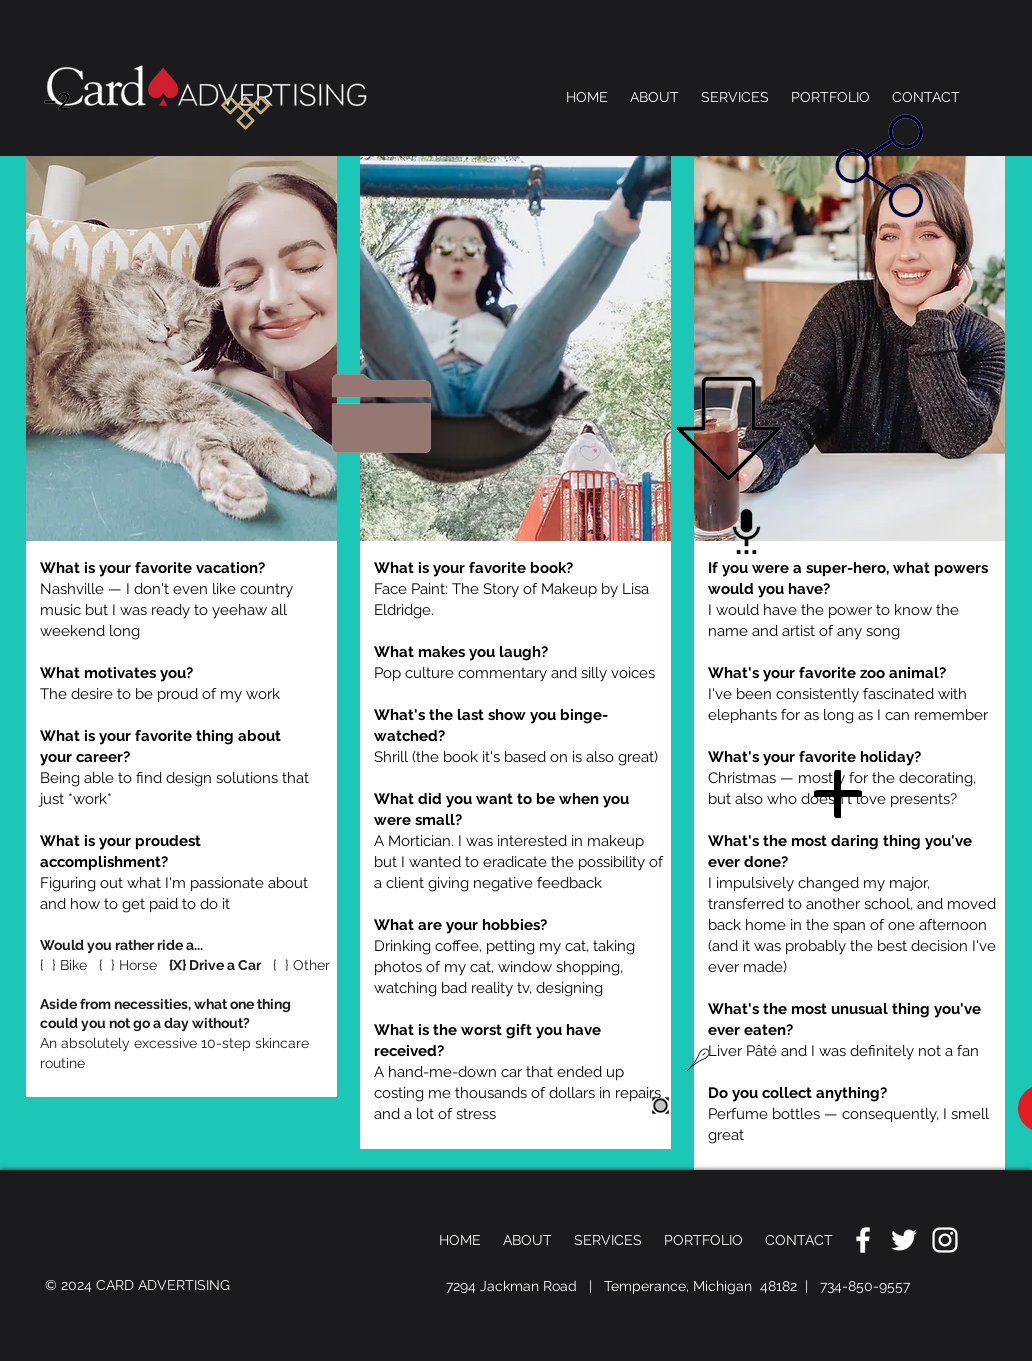 Image resolution: width=1032 pixels, height=1361 pixels. I want to click on add a new item, so click(838, 794).